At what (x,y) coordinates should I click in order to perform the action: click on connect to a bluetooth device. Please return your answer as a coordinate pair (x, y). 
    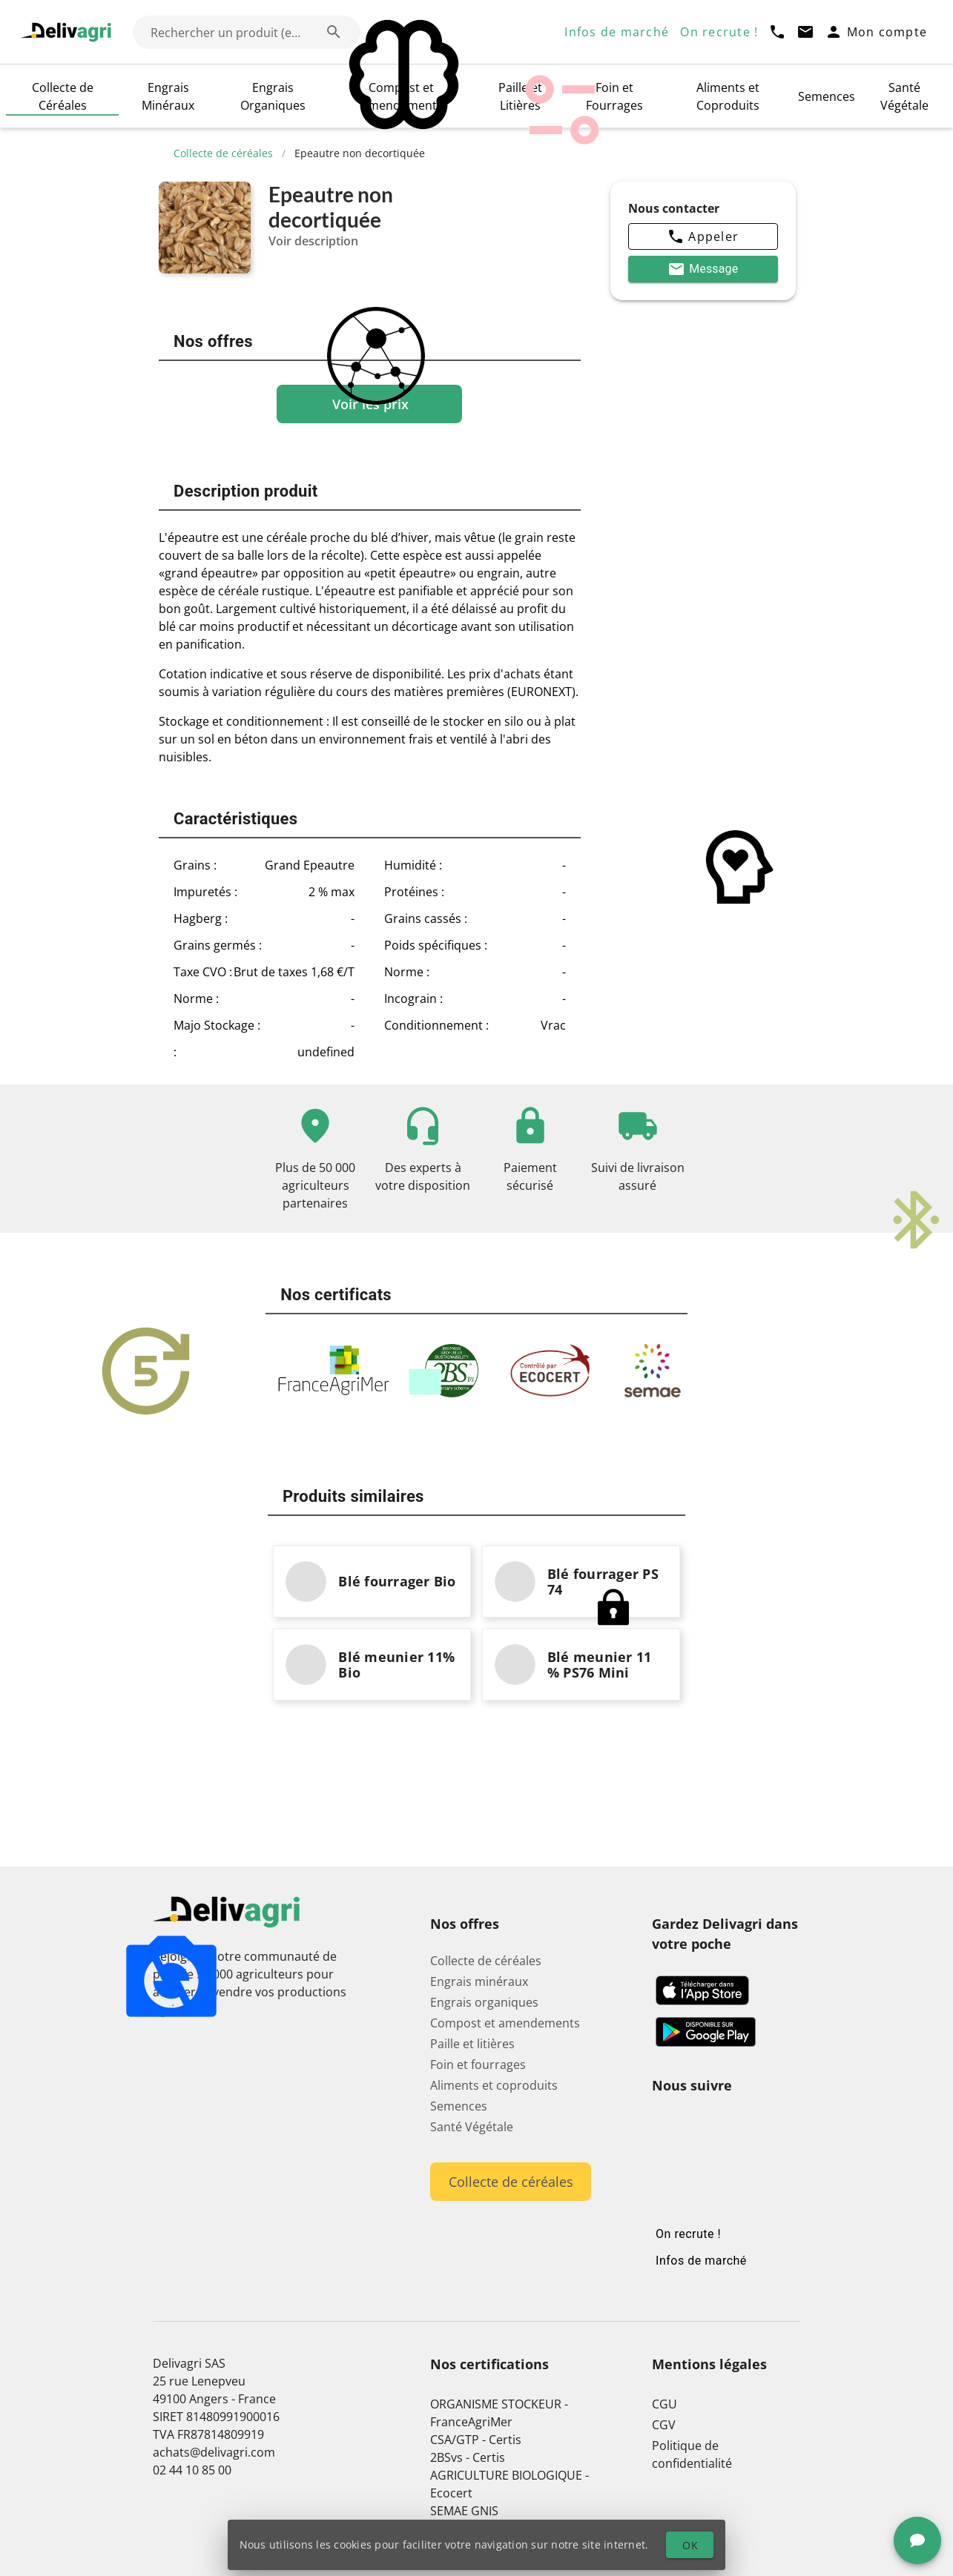
    Looking at the image, I should click on (913, 1219).